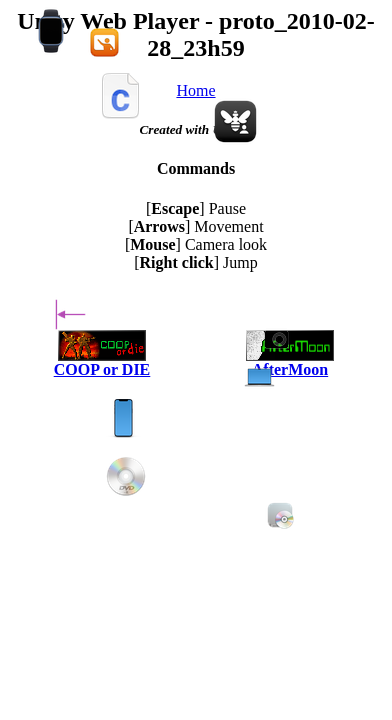  What do you see at coordinates (126, 477) in the screenshot?
I see `indicates a blank DVD-R disc ready for burning` at bounding box center [126, 477].